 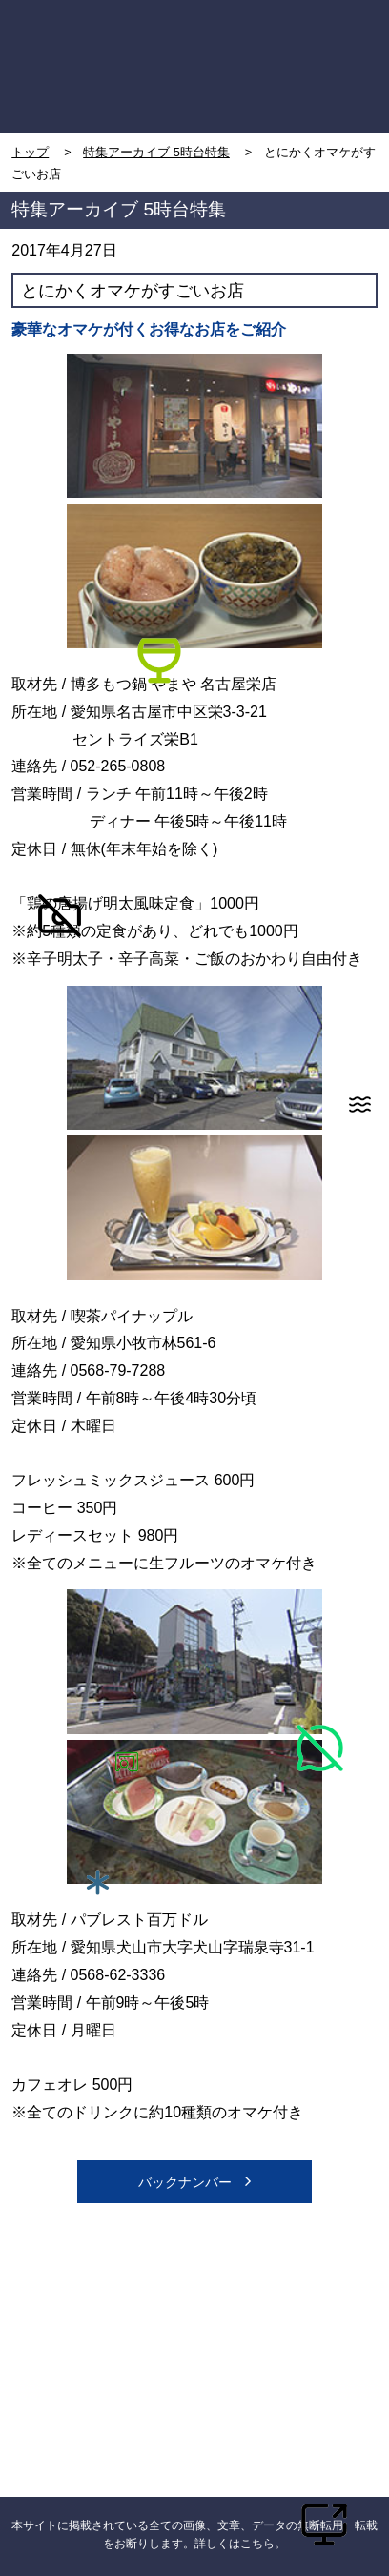 What do you see at coordinates (324, 2525) in the screenshot?
I see `share your screen with others` at bounding box center [324, 2525].